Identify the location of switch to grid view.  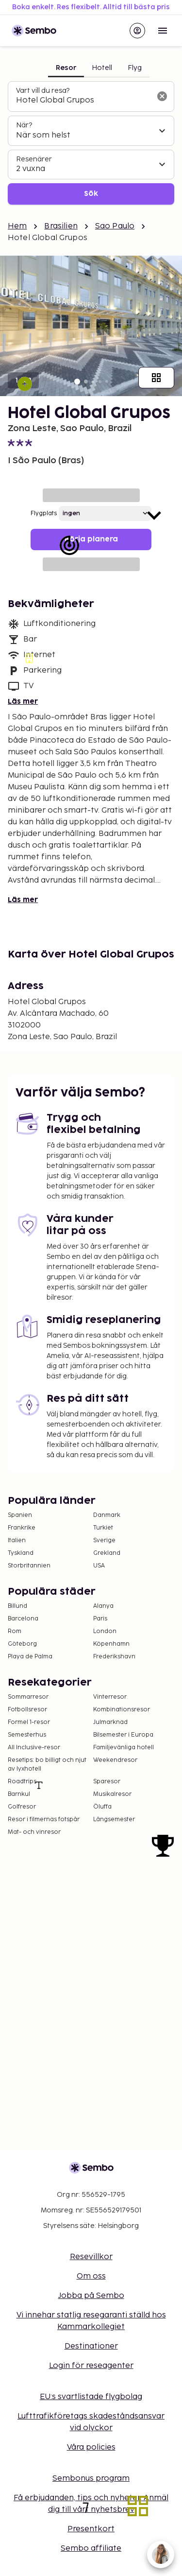
(138, 2506).